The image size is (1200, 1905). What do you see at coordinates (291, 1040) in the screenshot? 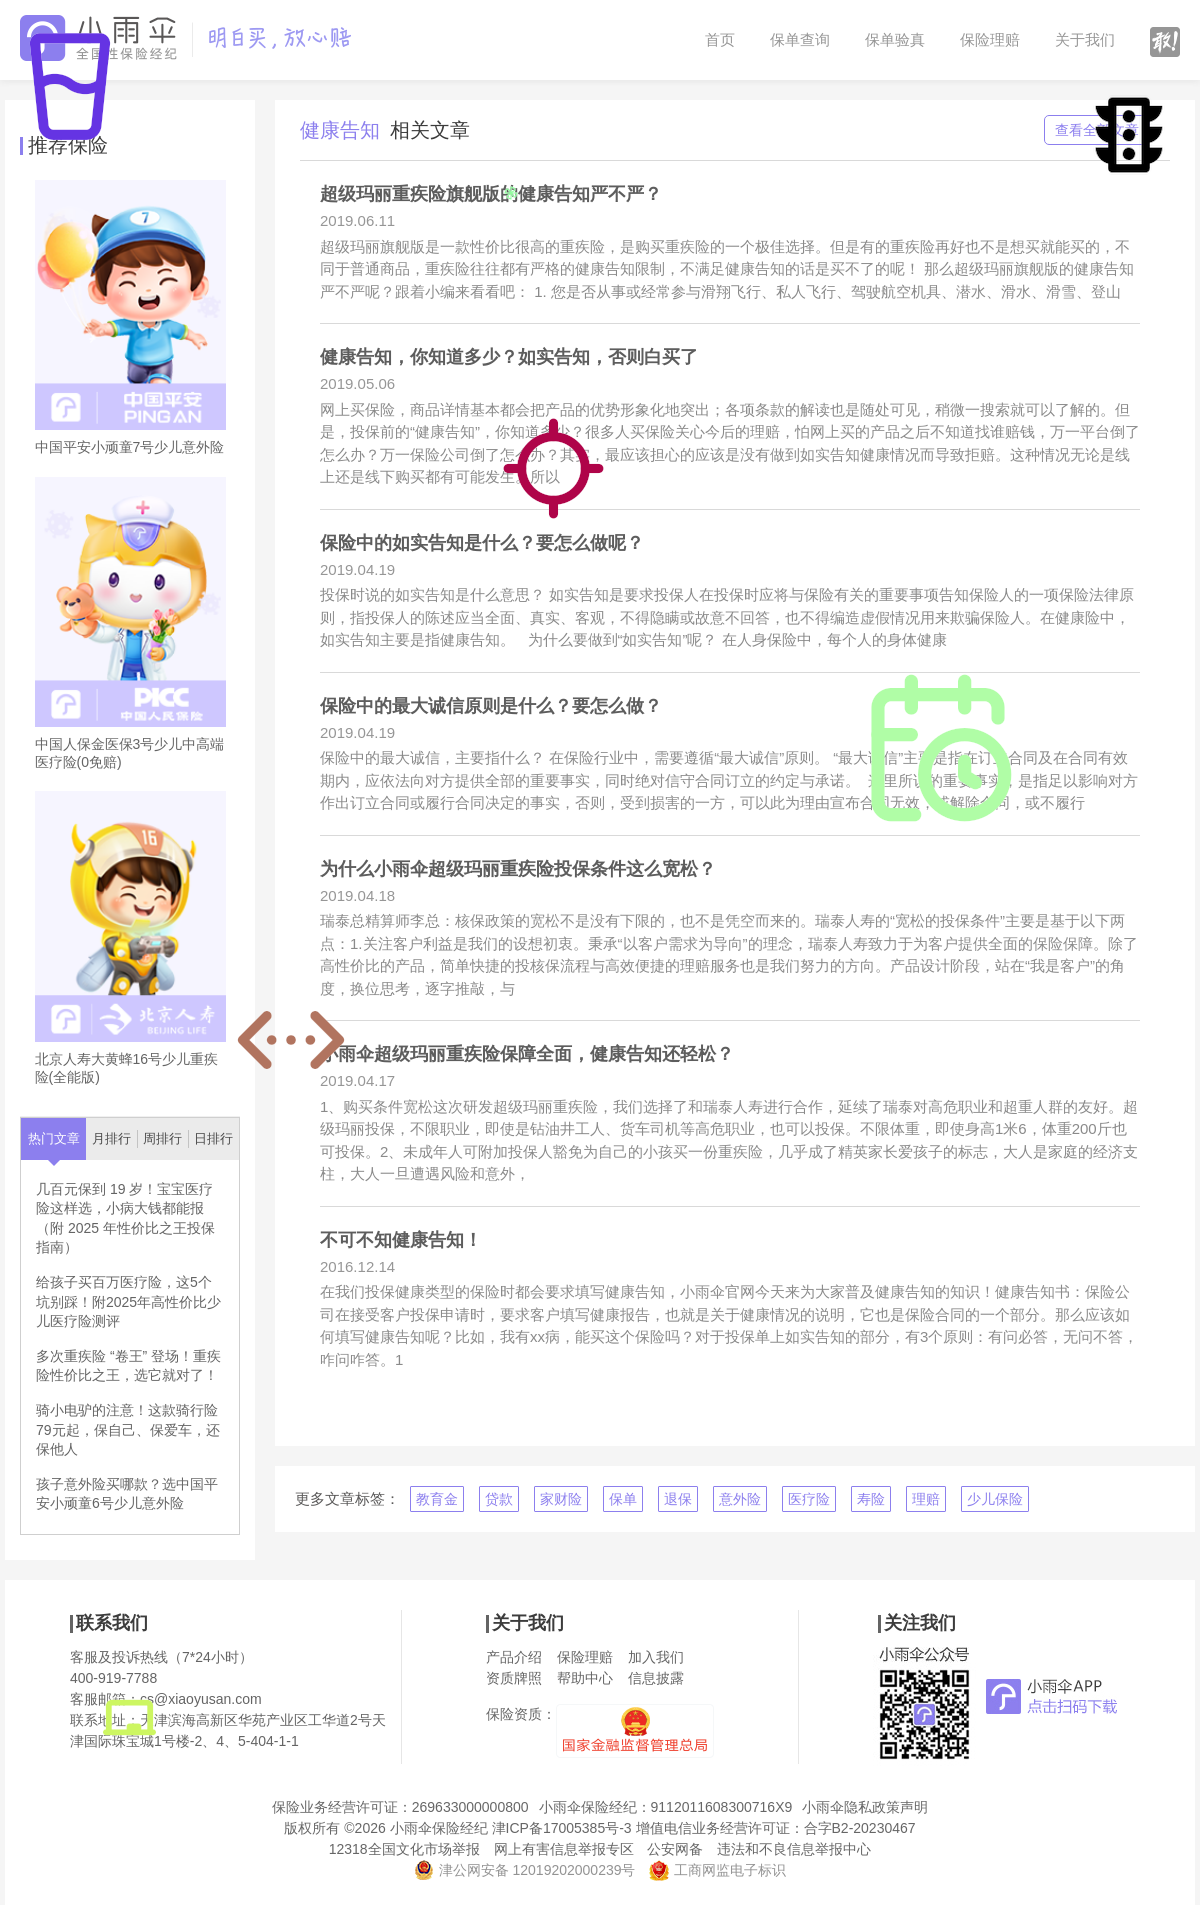
I see `expand or collapse content horizontally` at bounding box center [291, 1040].